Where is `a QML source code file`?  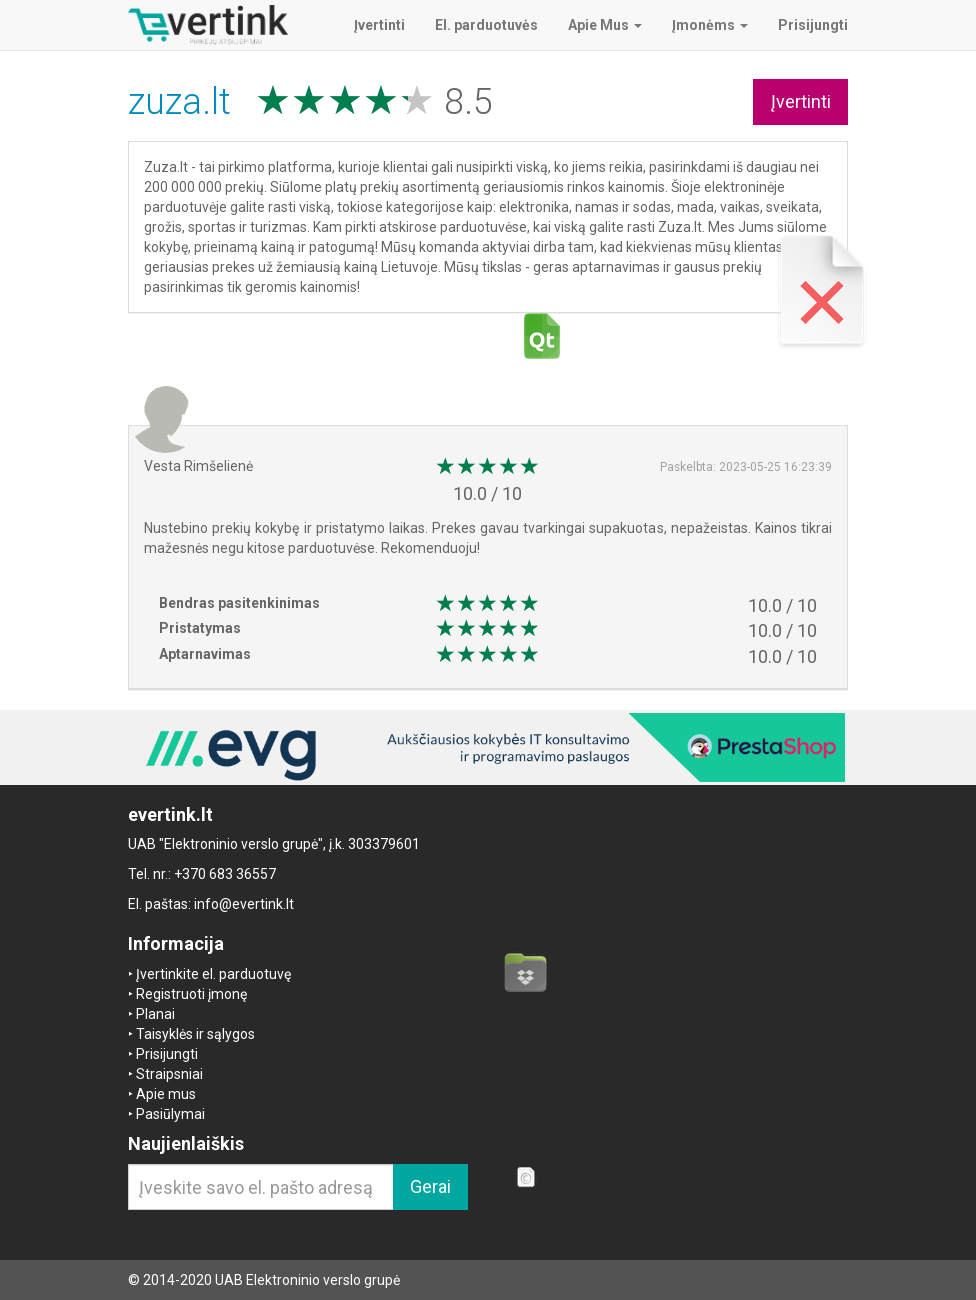
a QML source code file is located at coordinates (542, 336).